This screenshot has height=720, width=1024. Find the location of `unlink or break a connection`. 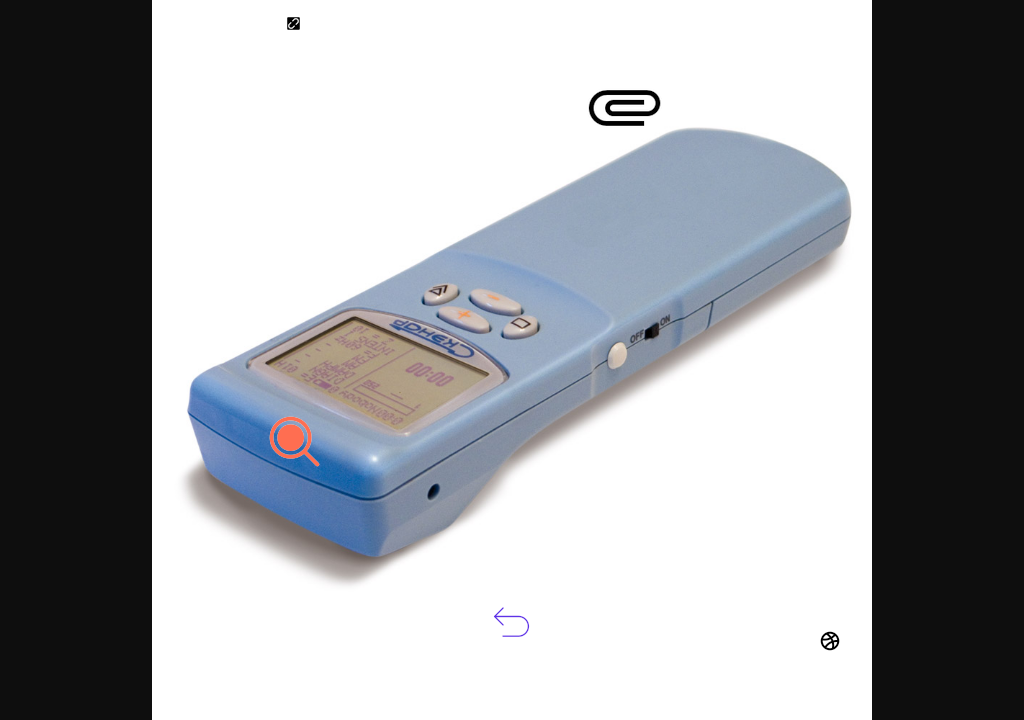

unlink or break a connection is located at coordinates (293, 23).